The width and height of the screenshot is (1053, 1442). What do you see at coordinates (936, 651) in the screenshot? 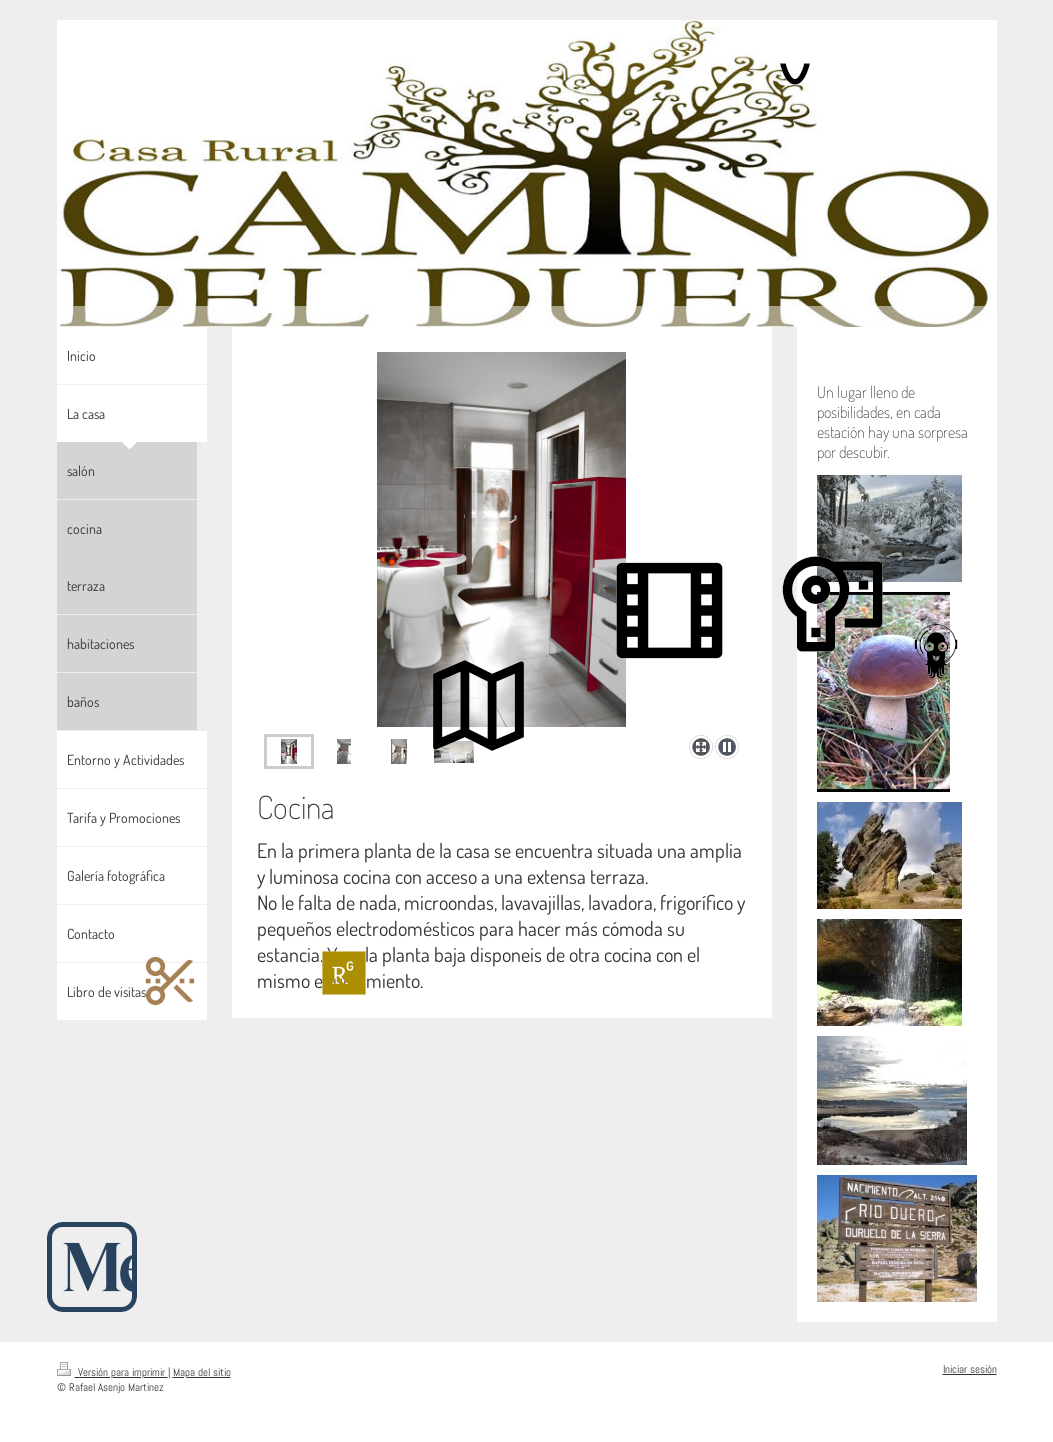
I see `argo cd logo - a gitops continuous delivery tool` at bounding box center [936, 651].